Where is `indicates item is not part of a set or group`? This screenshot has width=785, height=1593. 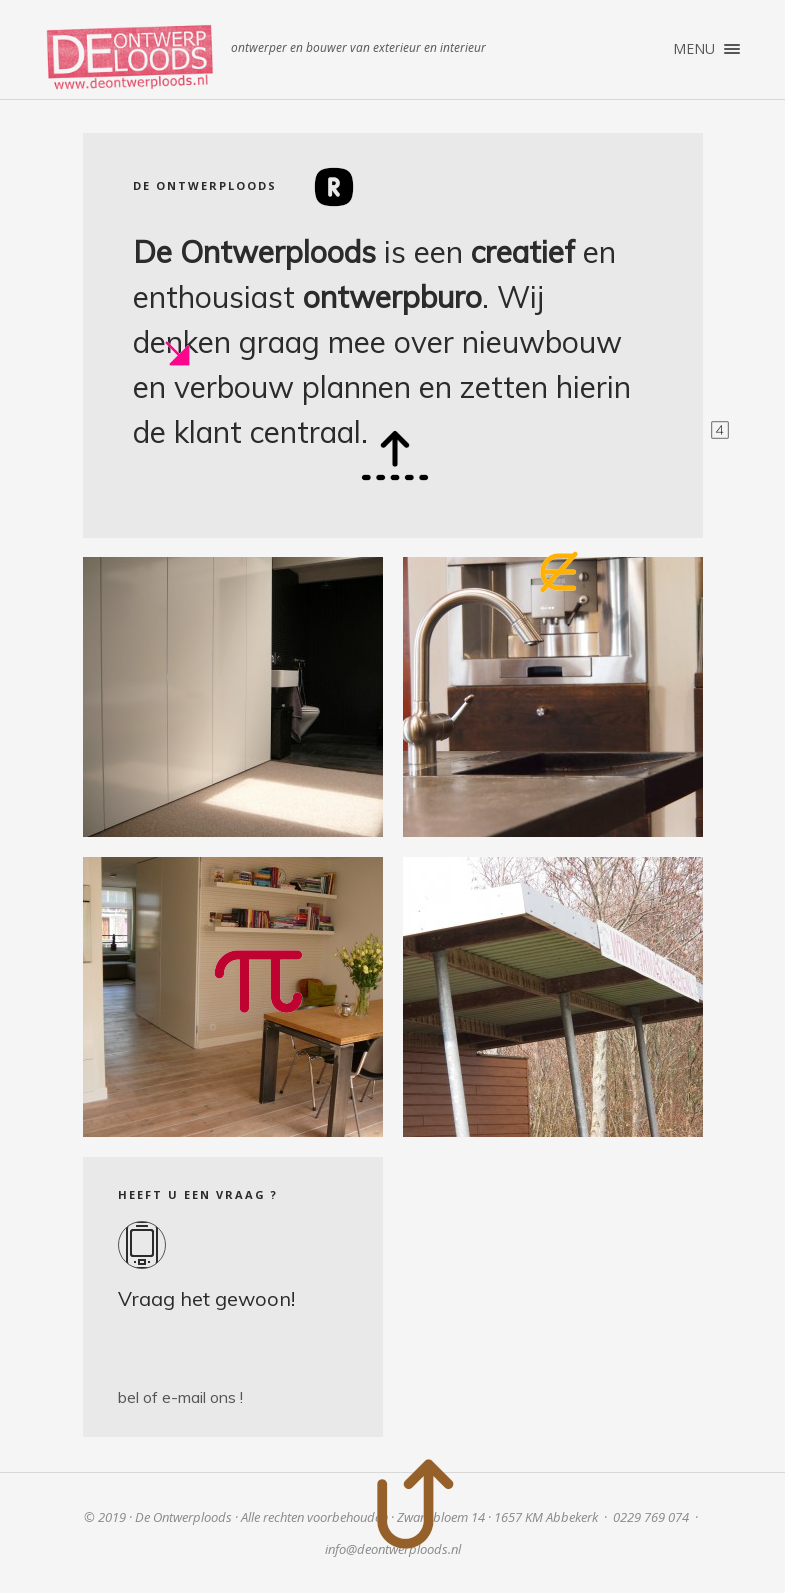
indicates item is not part of a set or group is located at coordinates (559, 572).